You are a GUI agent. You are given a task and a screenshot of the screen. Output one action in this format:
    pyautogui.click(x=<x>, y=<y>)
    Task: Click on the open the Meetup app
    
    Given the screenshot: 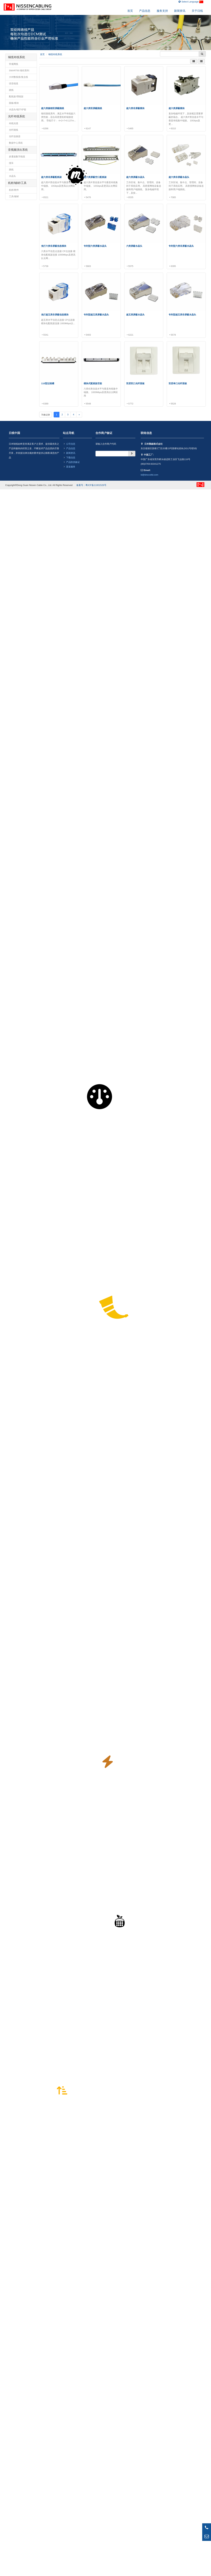 What is the action you would take?
    pyautogui.click(x=76, y=175)
    